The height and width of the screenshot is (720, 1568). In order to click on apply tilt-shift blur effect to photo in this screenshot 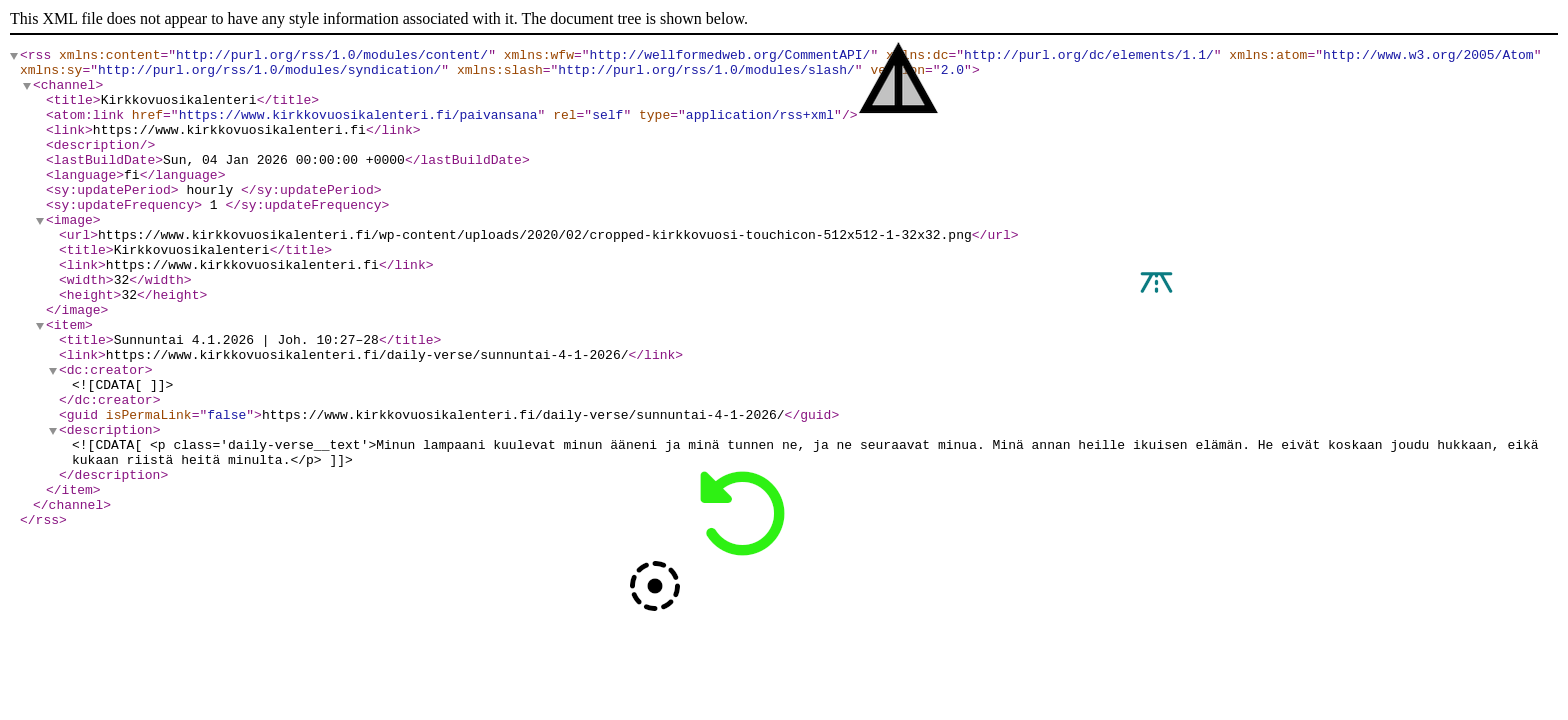, I will do `click(655, 586)`.